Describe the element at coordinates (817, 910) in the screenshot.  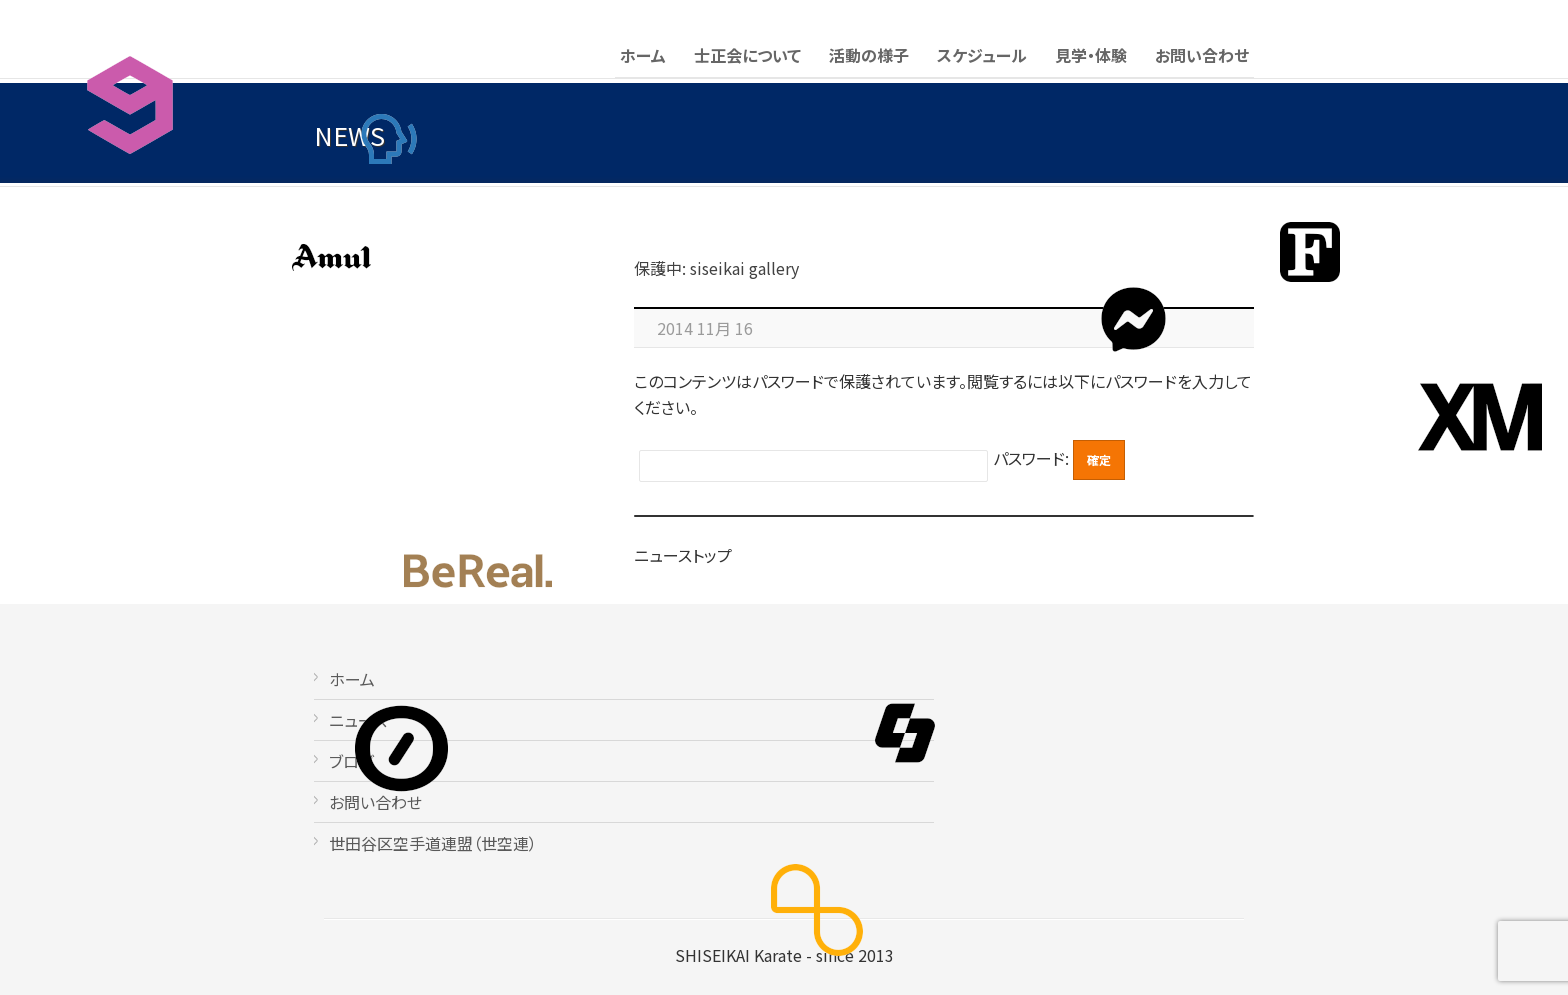
I see `NextBillion.ai company logo` at that location.